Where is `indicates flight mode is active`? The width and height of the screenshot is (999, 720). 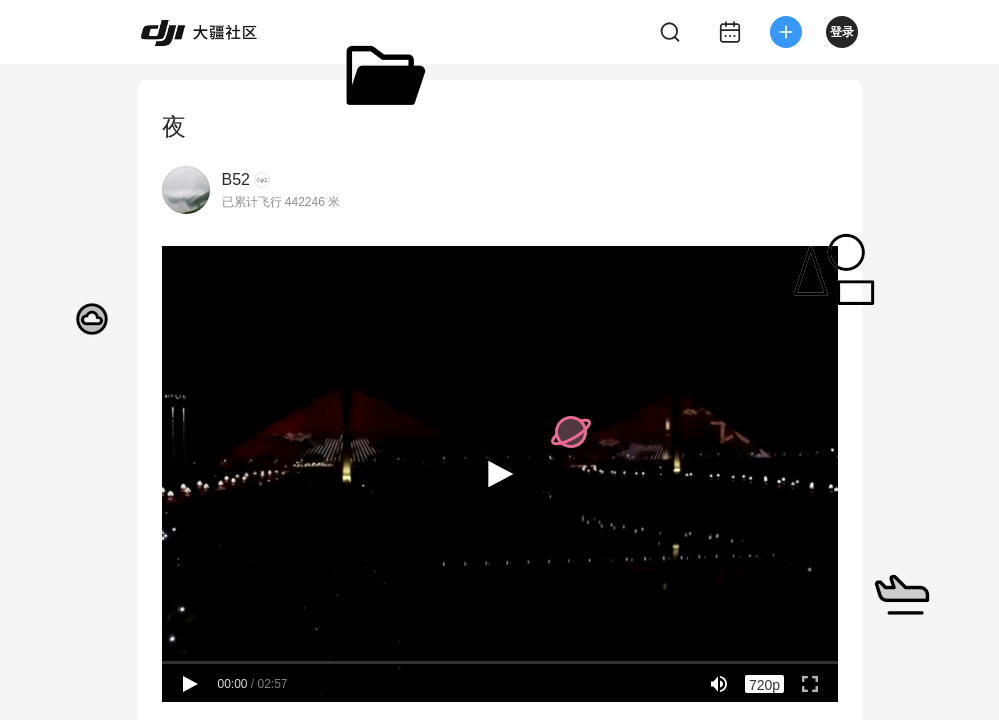 indicates flight mode is active is located at coordinates (902, 593).